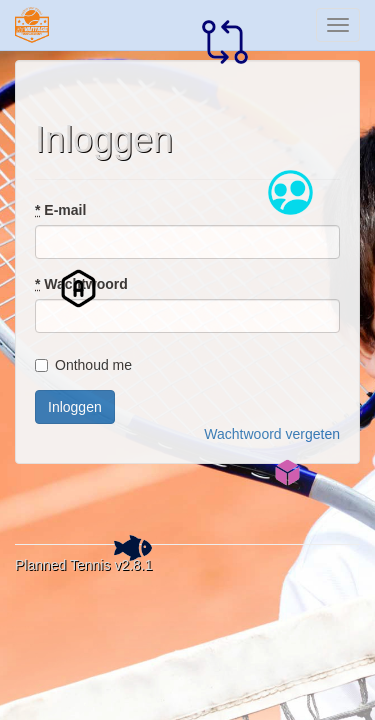 This screenshot has height=720, width=375. I want to click on access fishing or aquarium features, so click(133, 548).